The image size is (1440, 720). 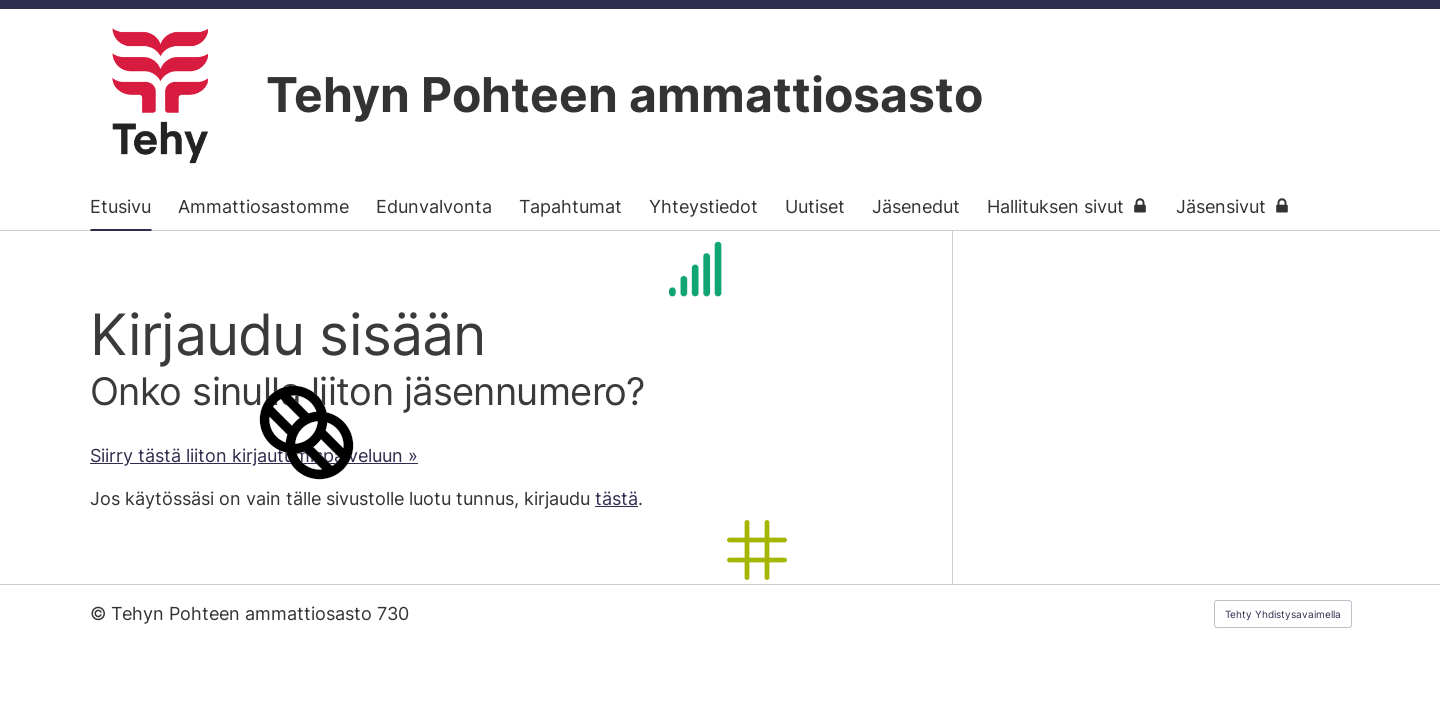 What do you see at coordinates (697, 272) in the screenshot?
I see `indicates full cellular signal strength` at bounding box center [697, 272].